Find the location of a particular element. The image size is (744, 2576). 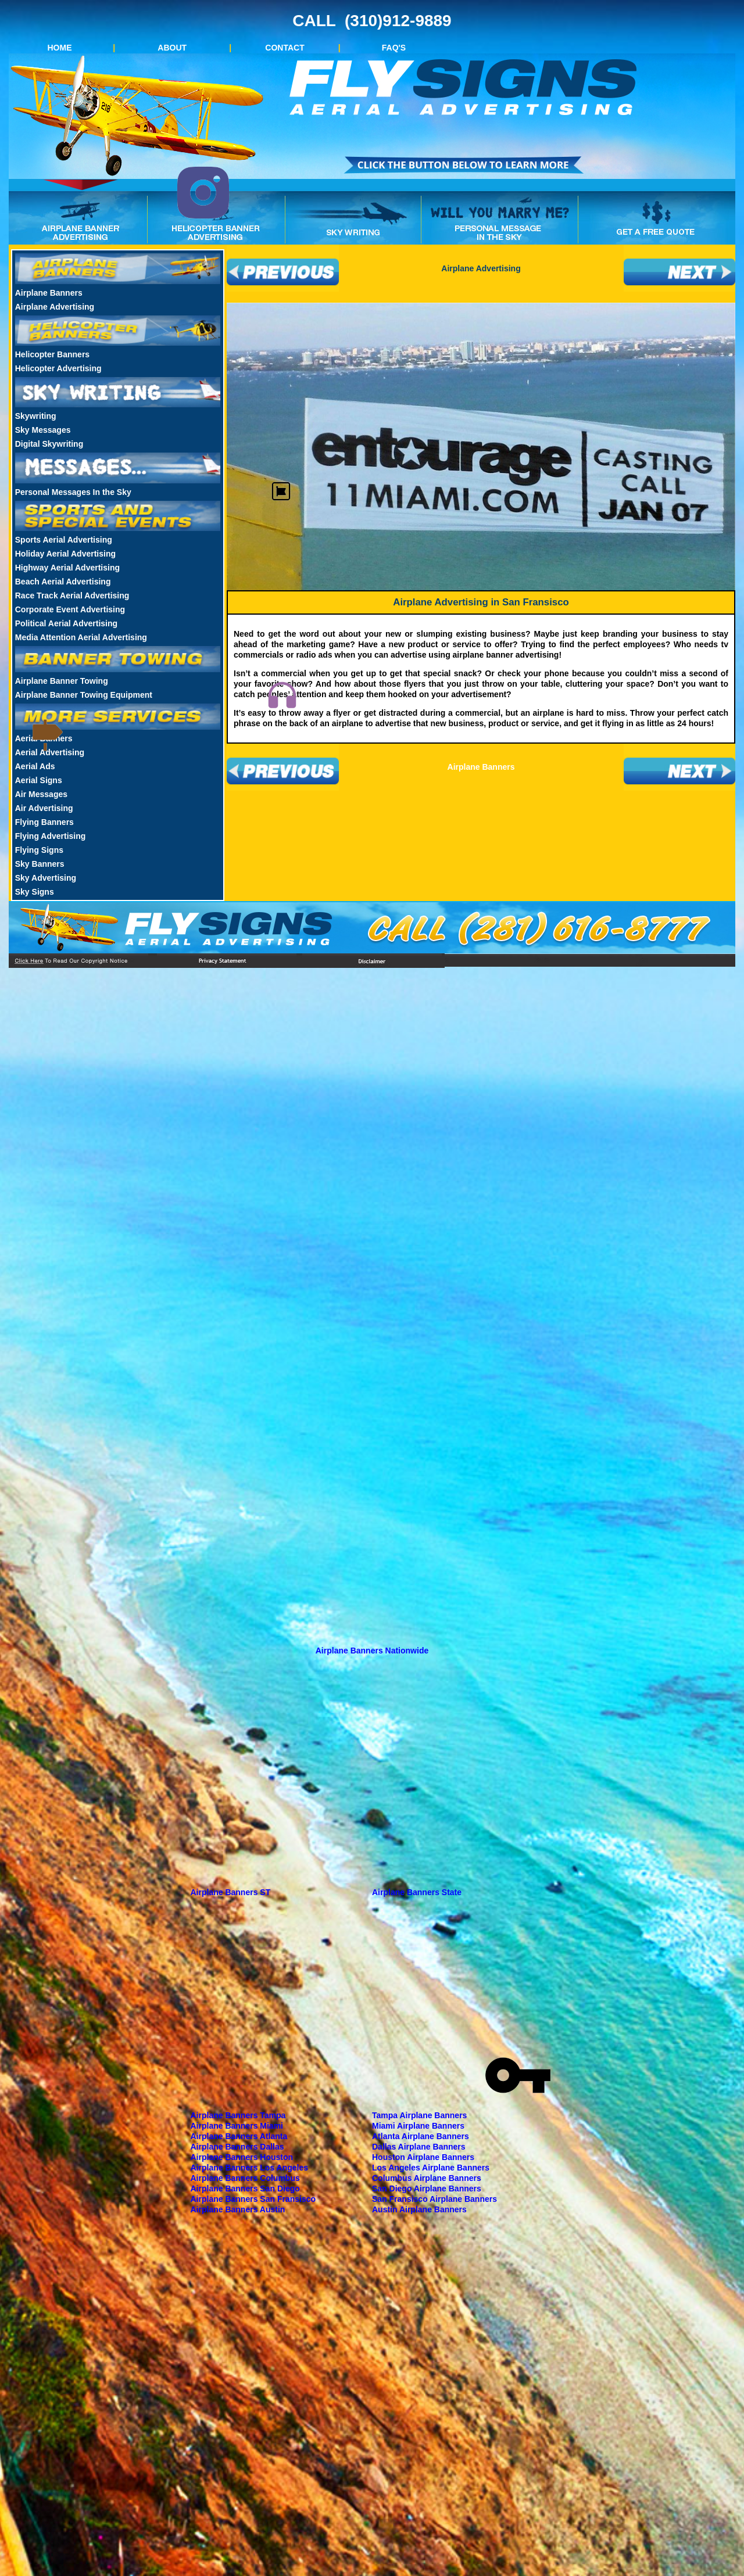

access audio or music playback is located at coordinates (282, 695).